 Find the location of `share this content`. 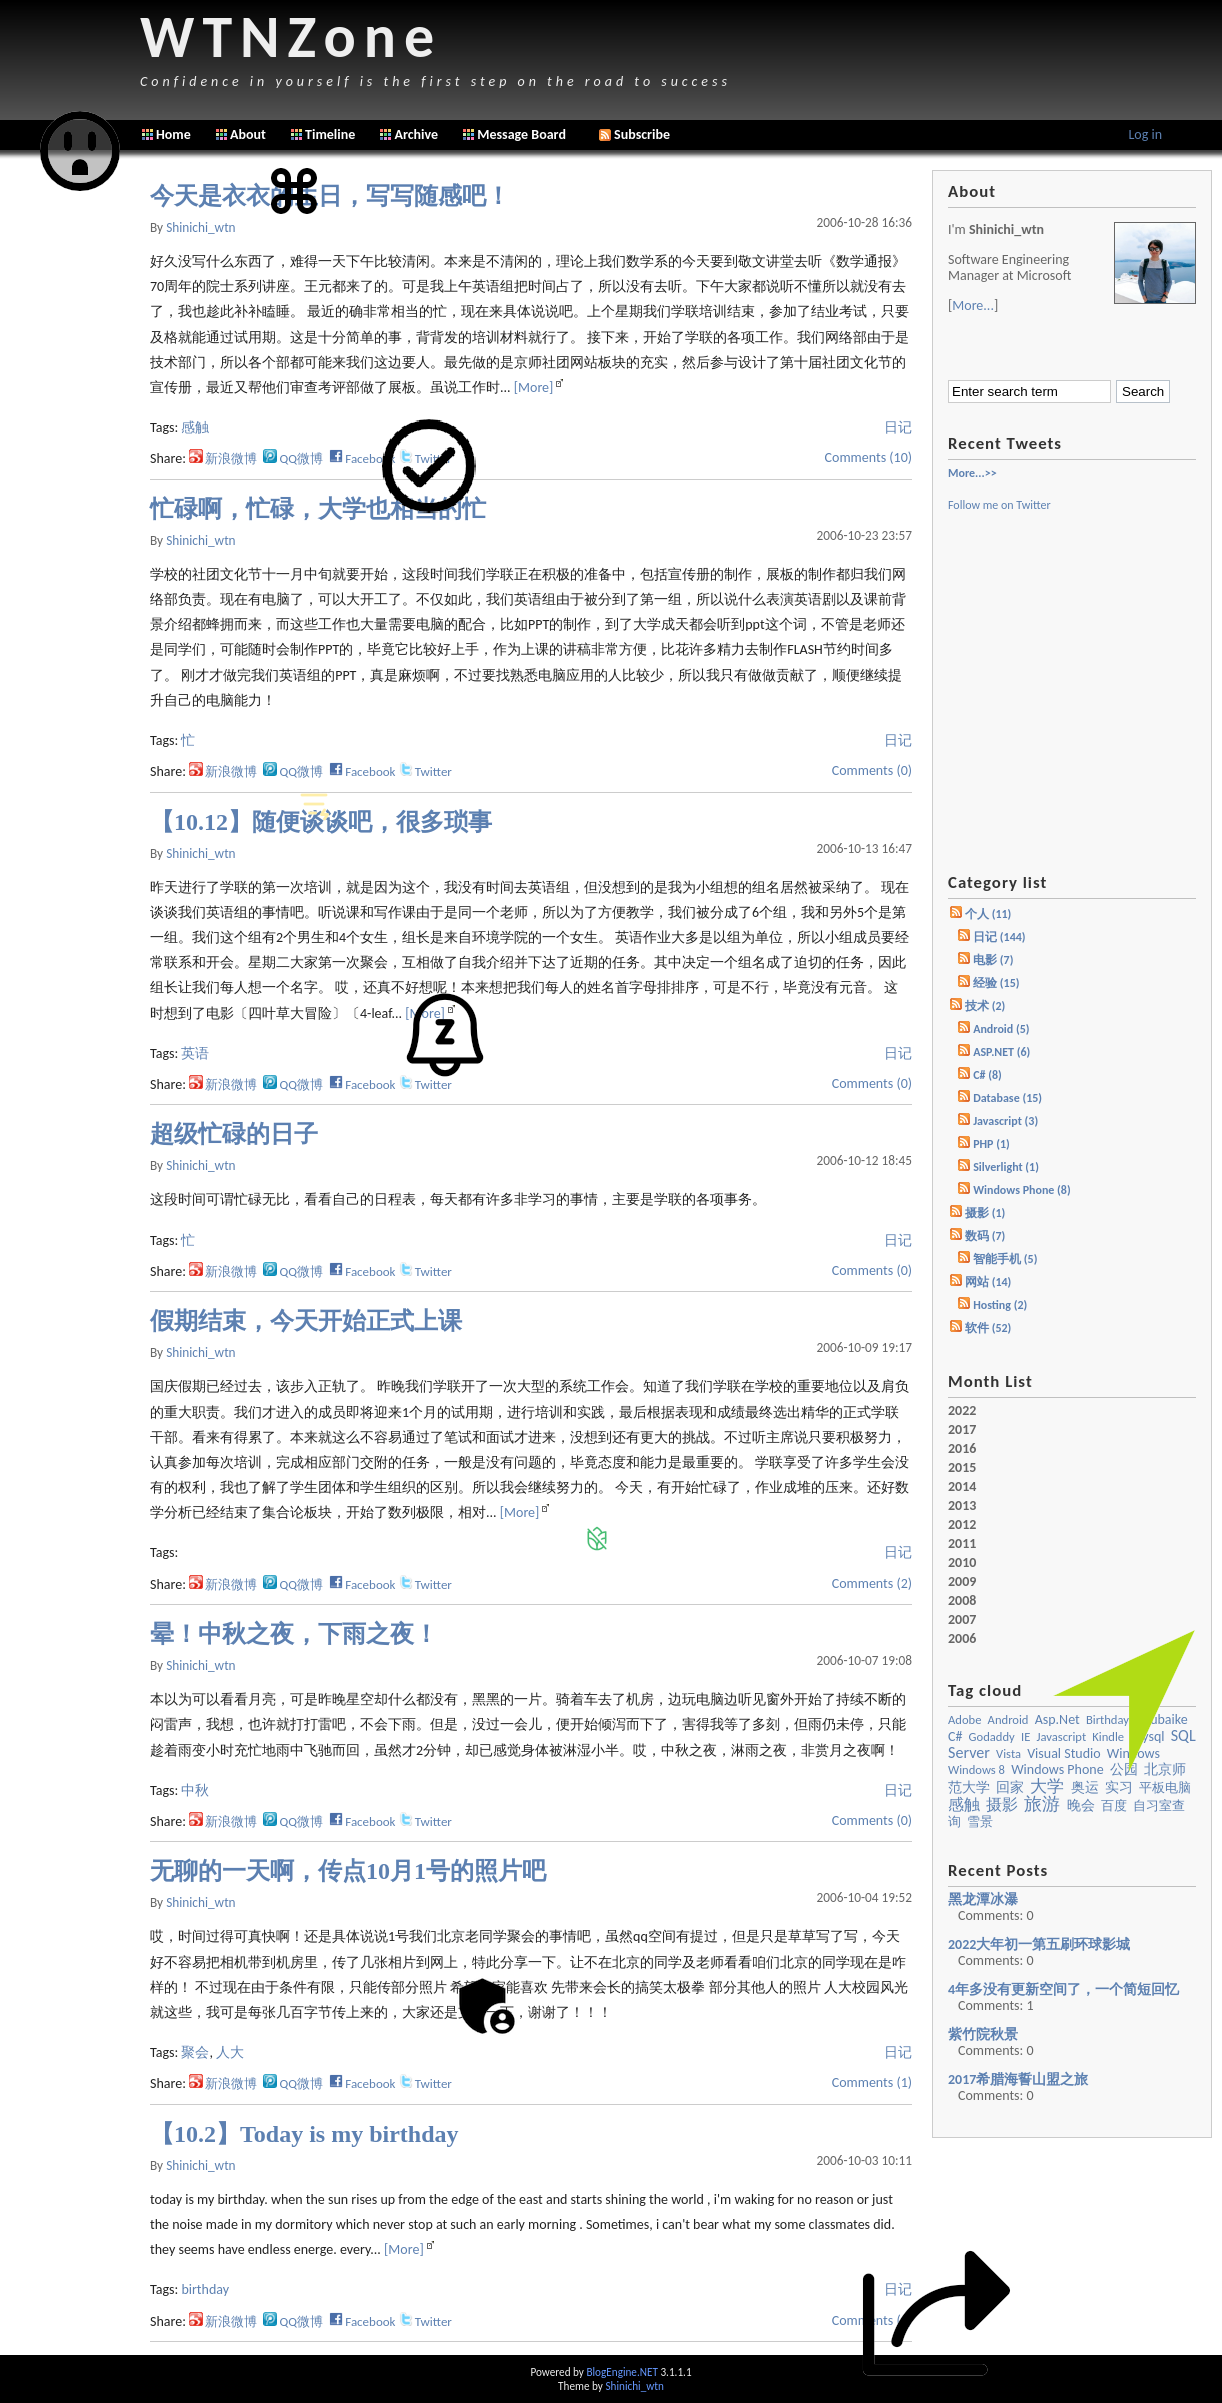

share this content is located at coordinates (936, 2307).